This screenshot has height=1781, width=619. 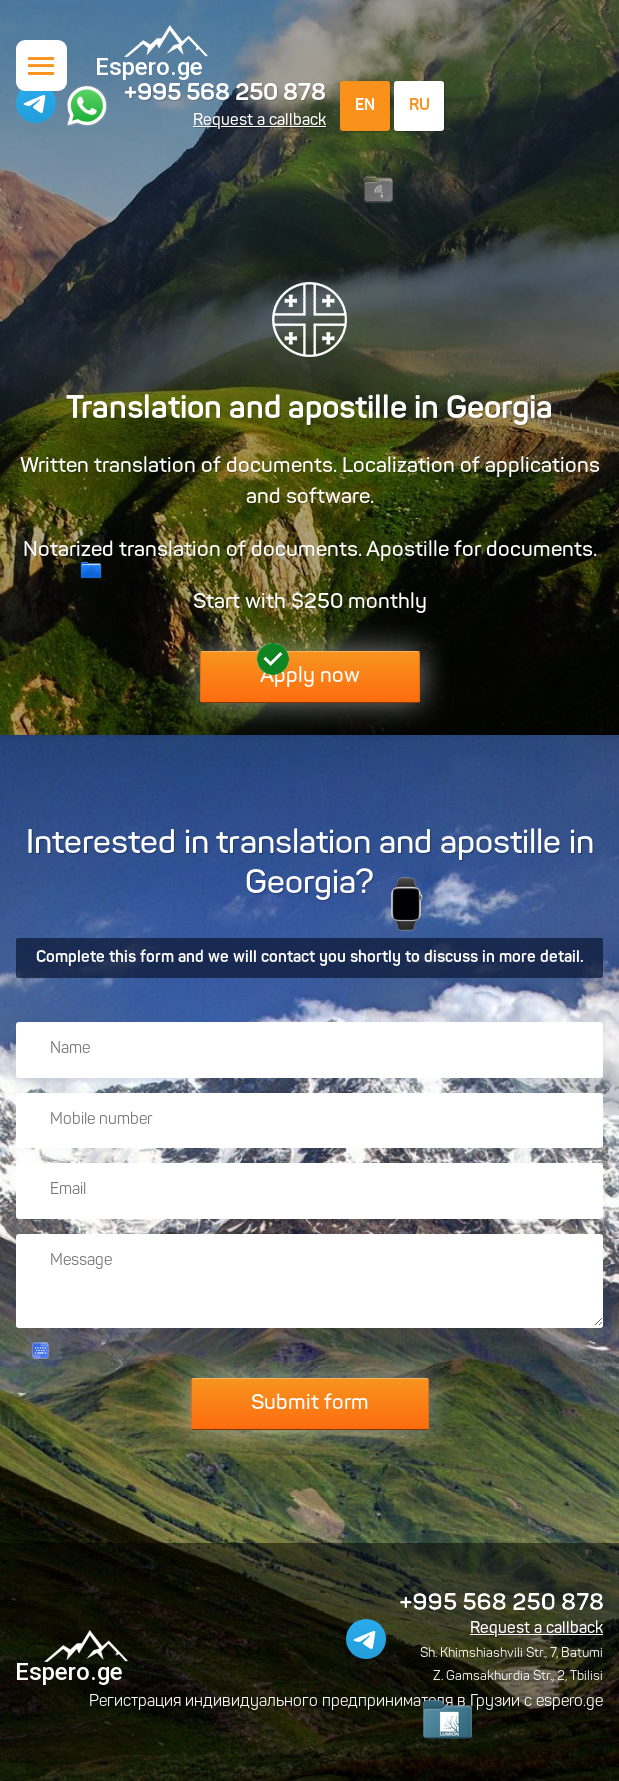 I want to click on folder containing html web files, so click(x=91, y=570).